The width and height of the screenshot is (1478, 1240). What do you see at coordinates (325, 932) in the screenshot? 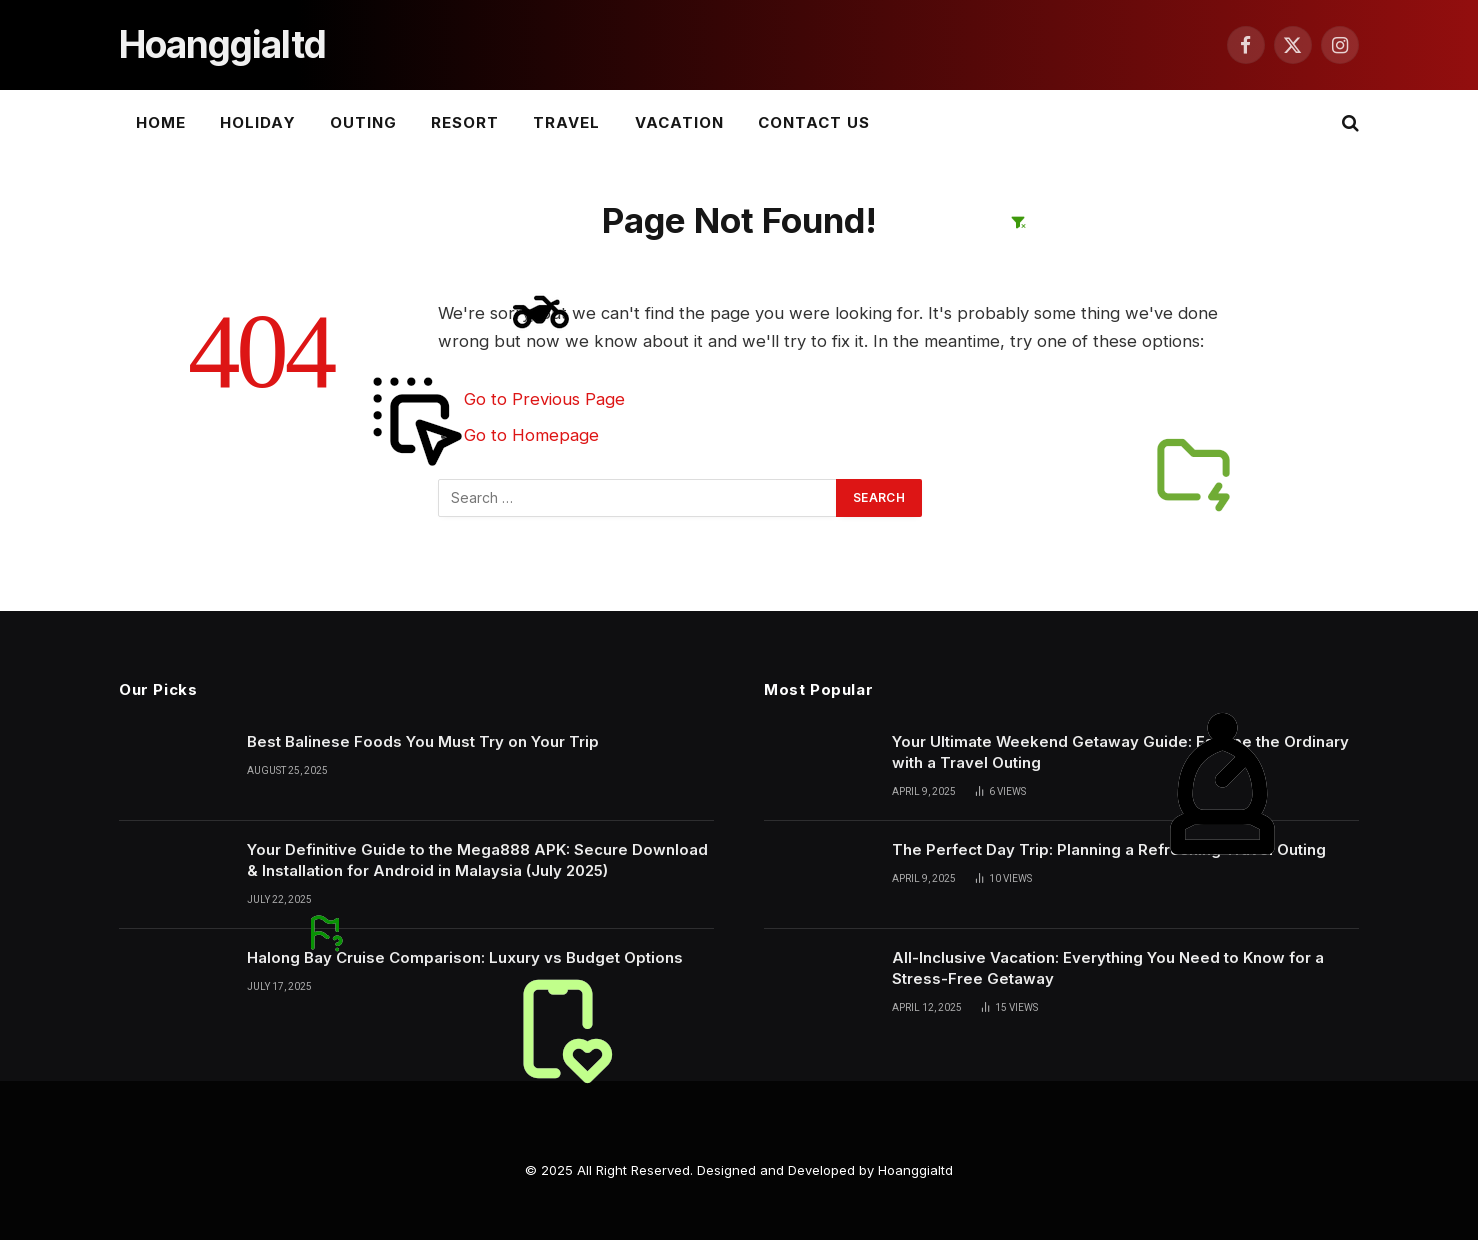
I see `flag content as questionable or uncertain` at bounding box center [325, 932].